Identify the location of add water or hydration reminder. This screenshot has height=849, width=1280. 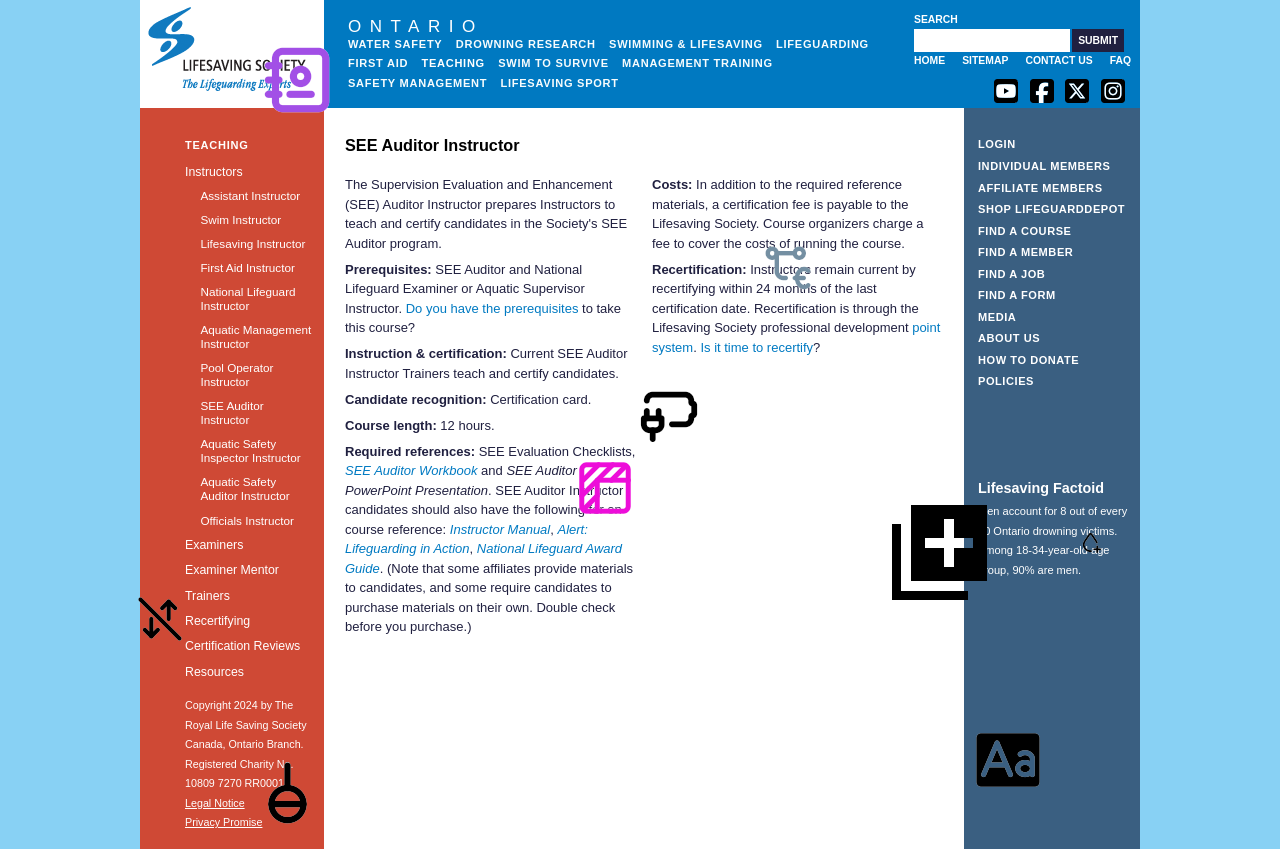
(1090, 542).